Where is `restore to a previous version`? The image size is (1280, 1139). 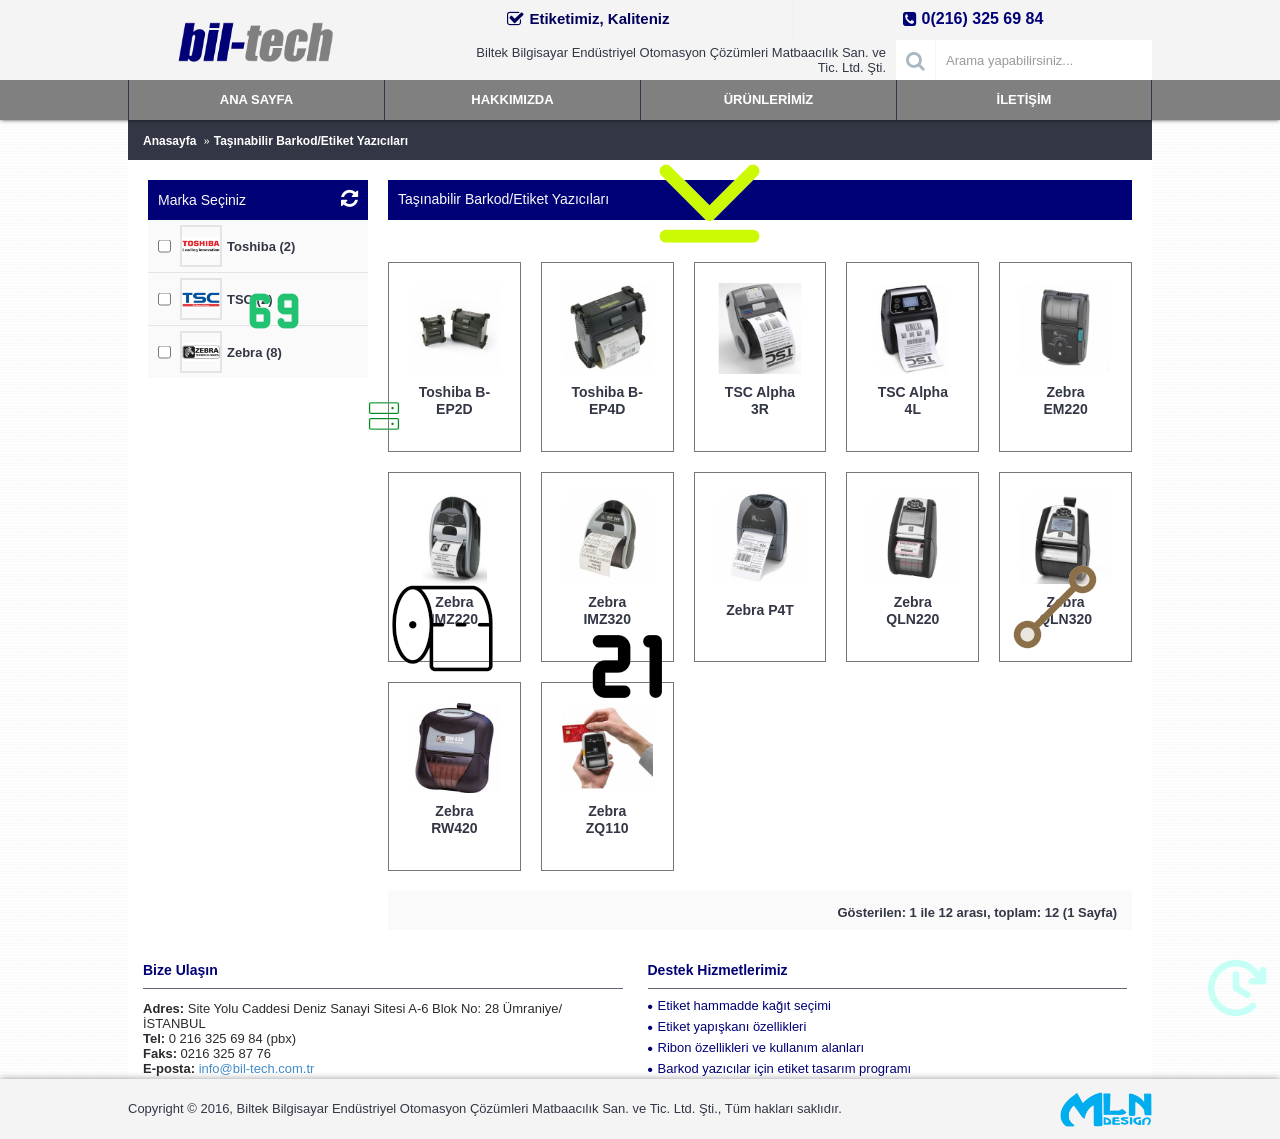
restore to a previous version is located at coordinates (1236, 988).